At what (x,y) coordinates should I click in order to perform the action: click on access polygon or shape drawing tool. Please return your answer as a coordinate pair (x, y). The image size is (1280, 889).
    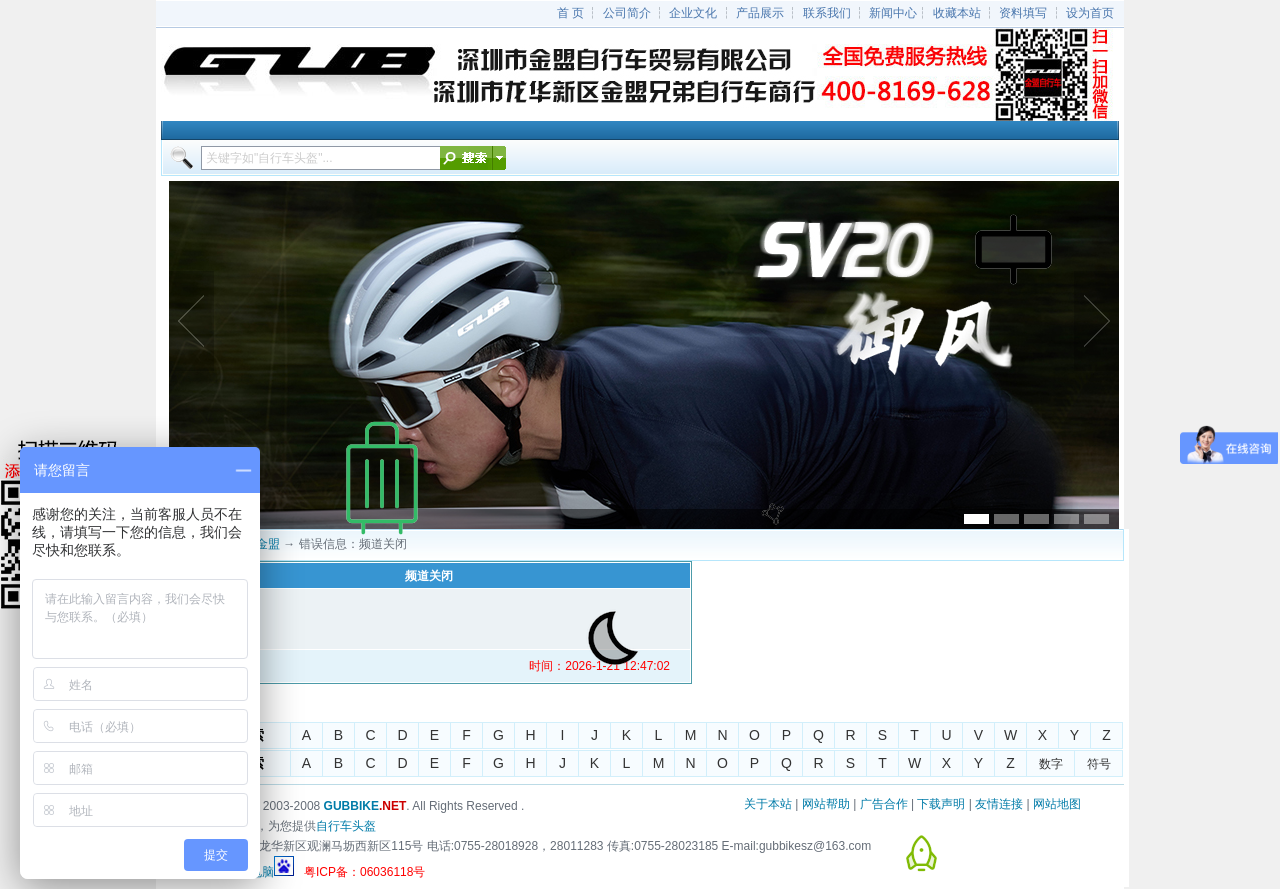
    Looking at the image, I should click on (773, 514).